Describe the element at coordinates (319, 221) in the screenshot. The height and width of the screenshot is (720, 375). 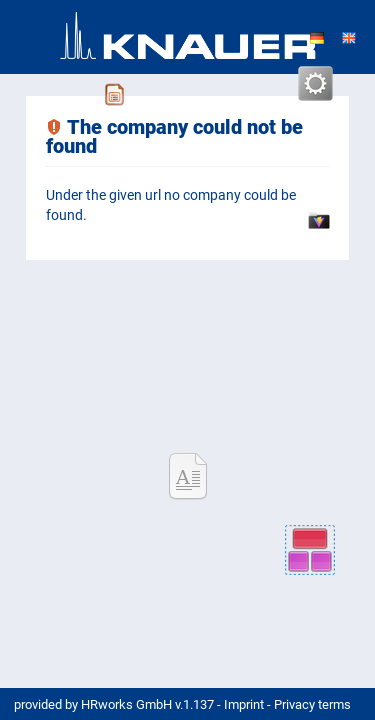
I see `open vite project folder` at that location.